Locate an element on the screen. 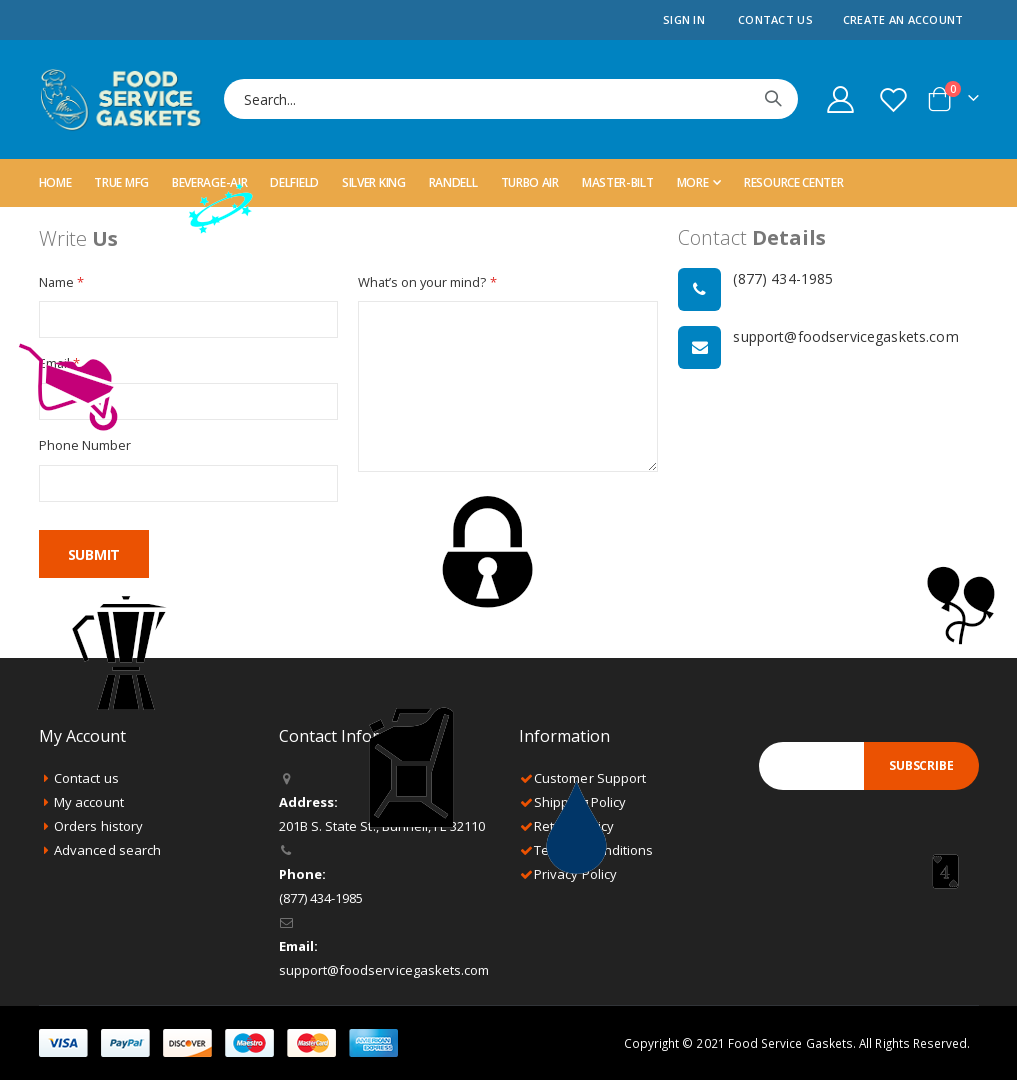 The width and height of the screenshot is (1017, 1084). lock or secure this item is located at coordinates (488, 552).